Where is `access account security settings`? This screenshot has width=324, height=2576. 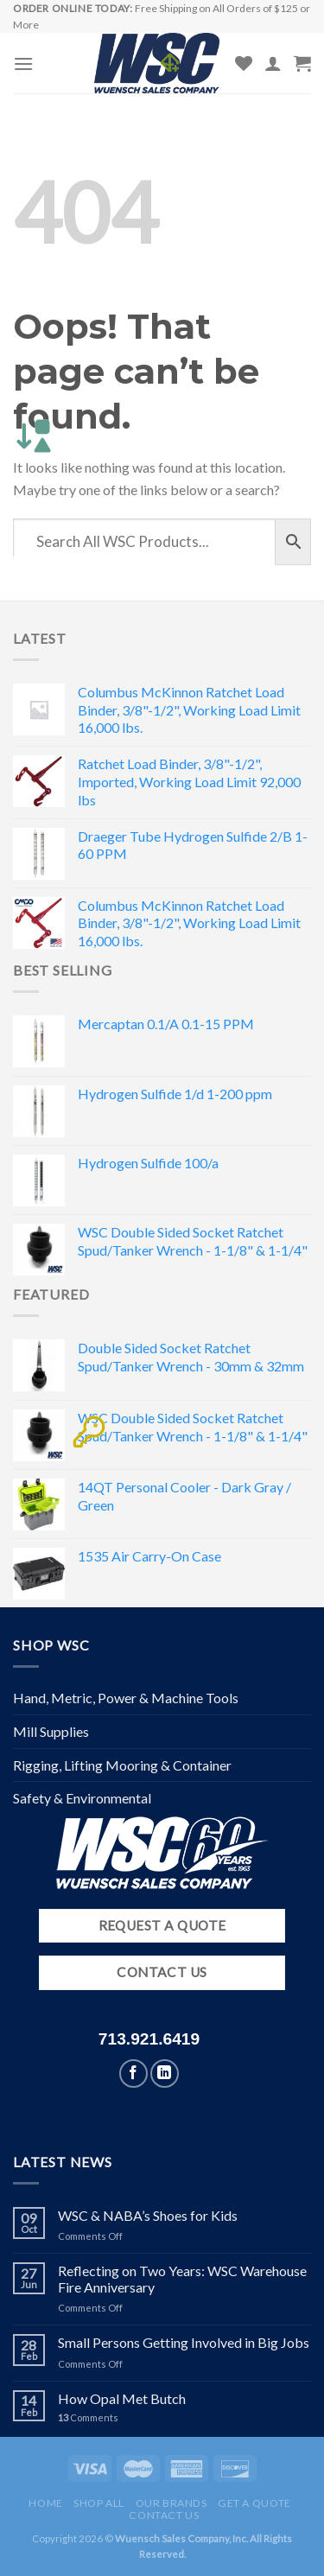
access account security settings is located at coordinates (89, 1432).